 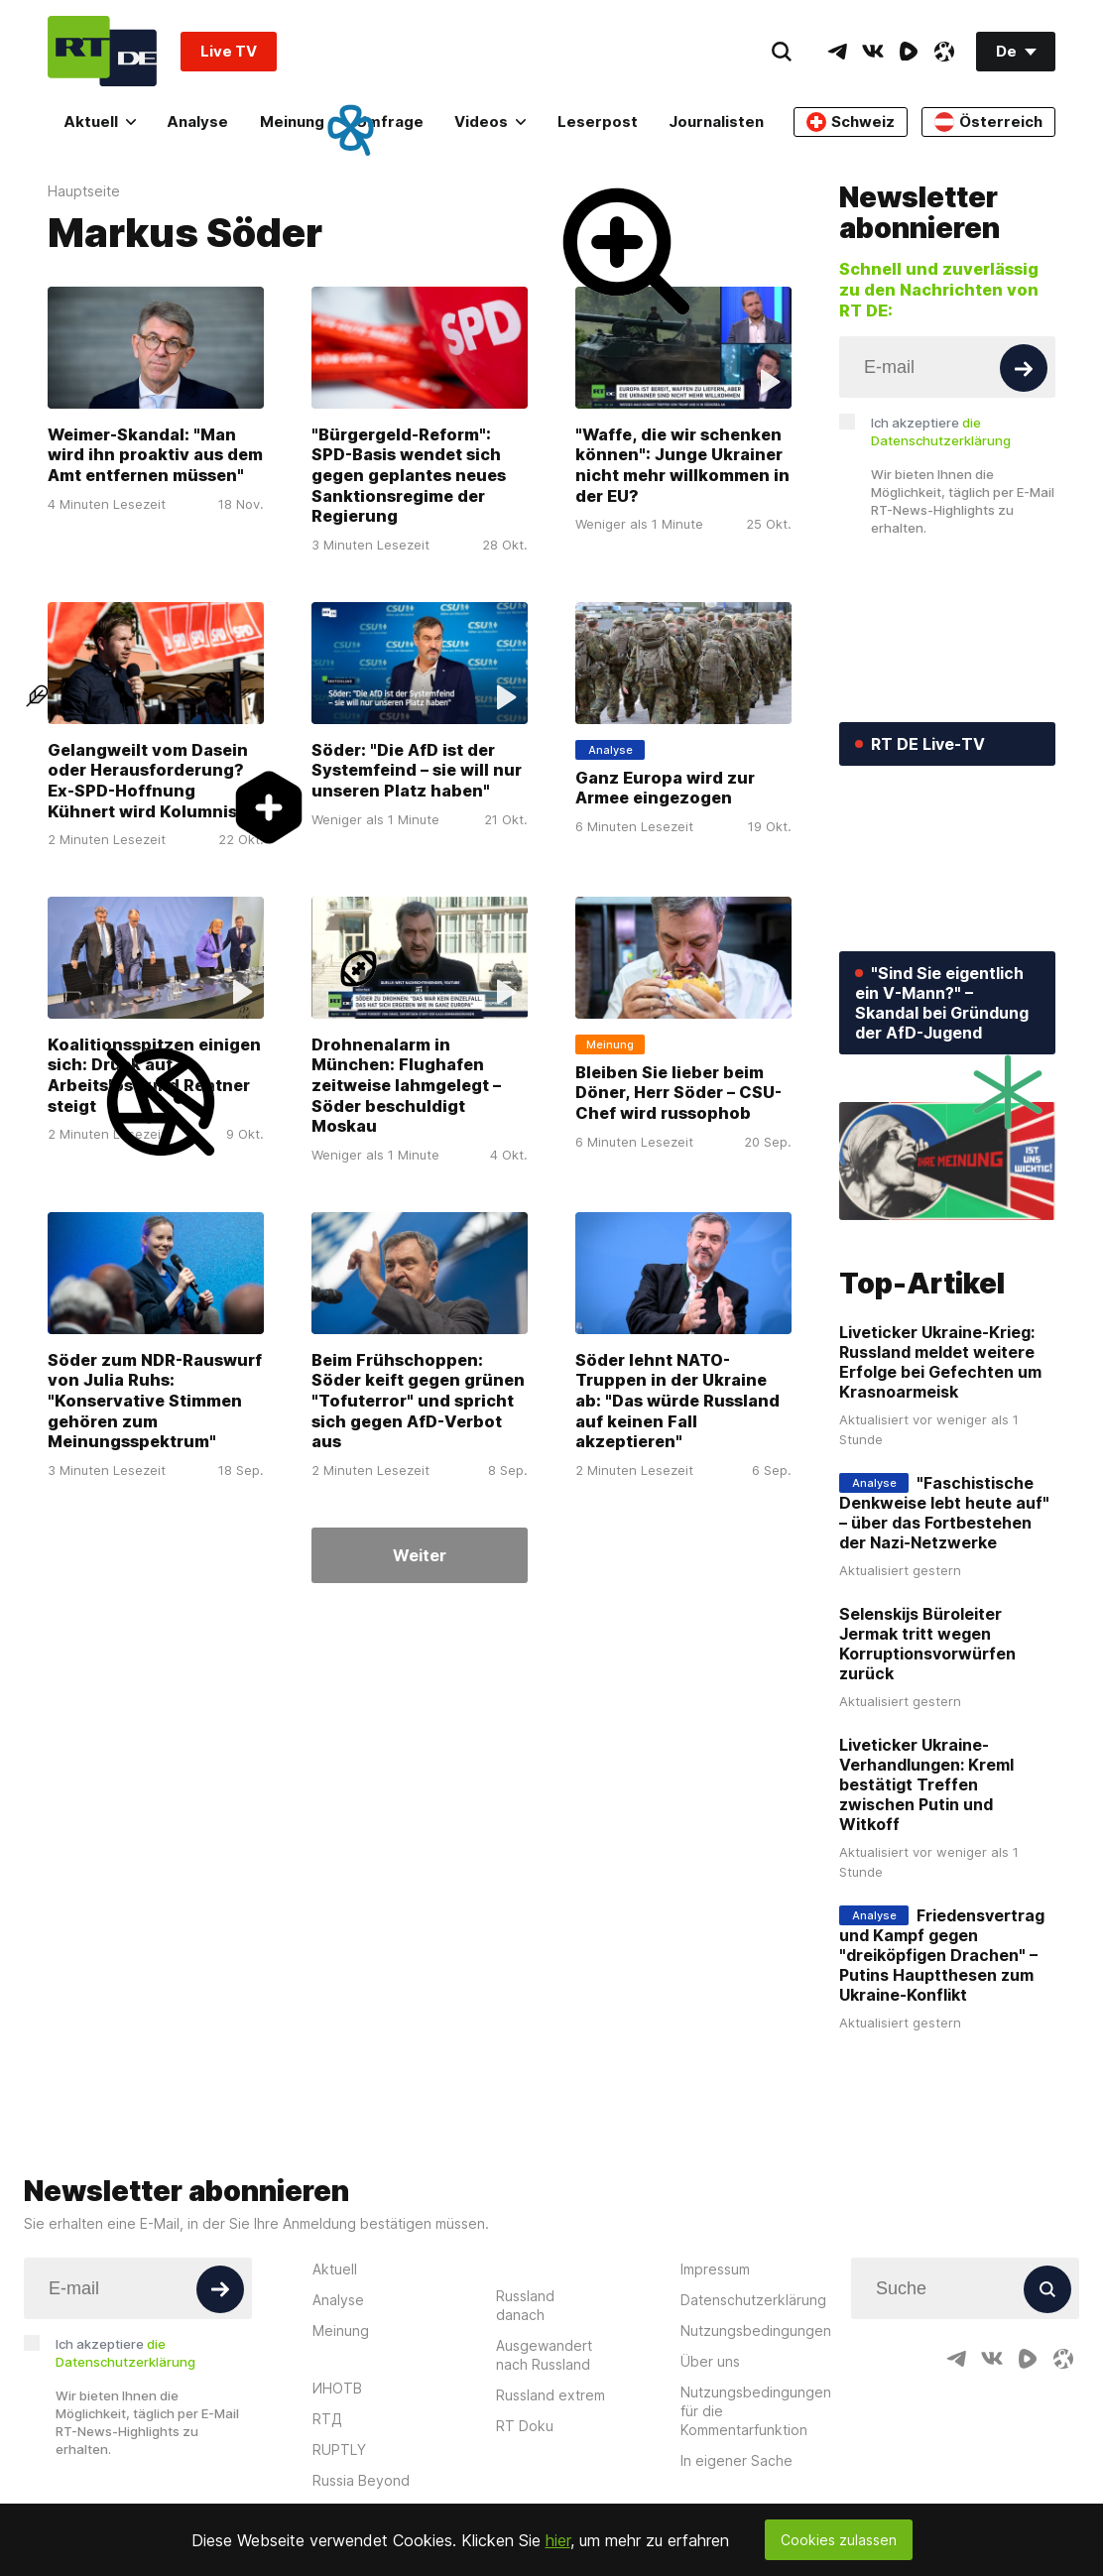 What do you see at coordinates (358, 968) in the screenshot?
I see `access sports scores and updates` at bounding box center [358, 968].